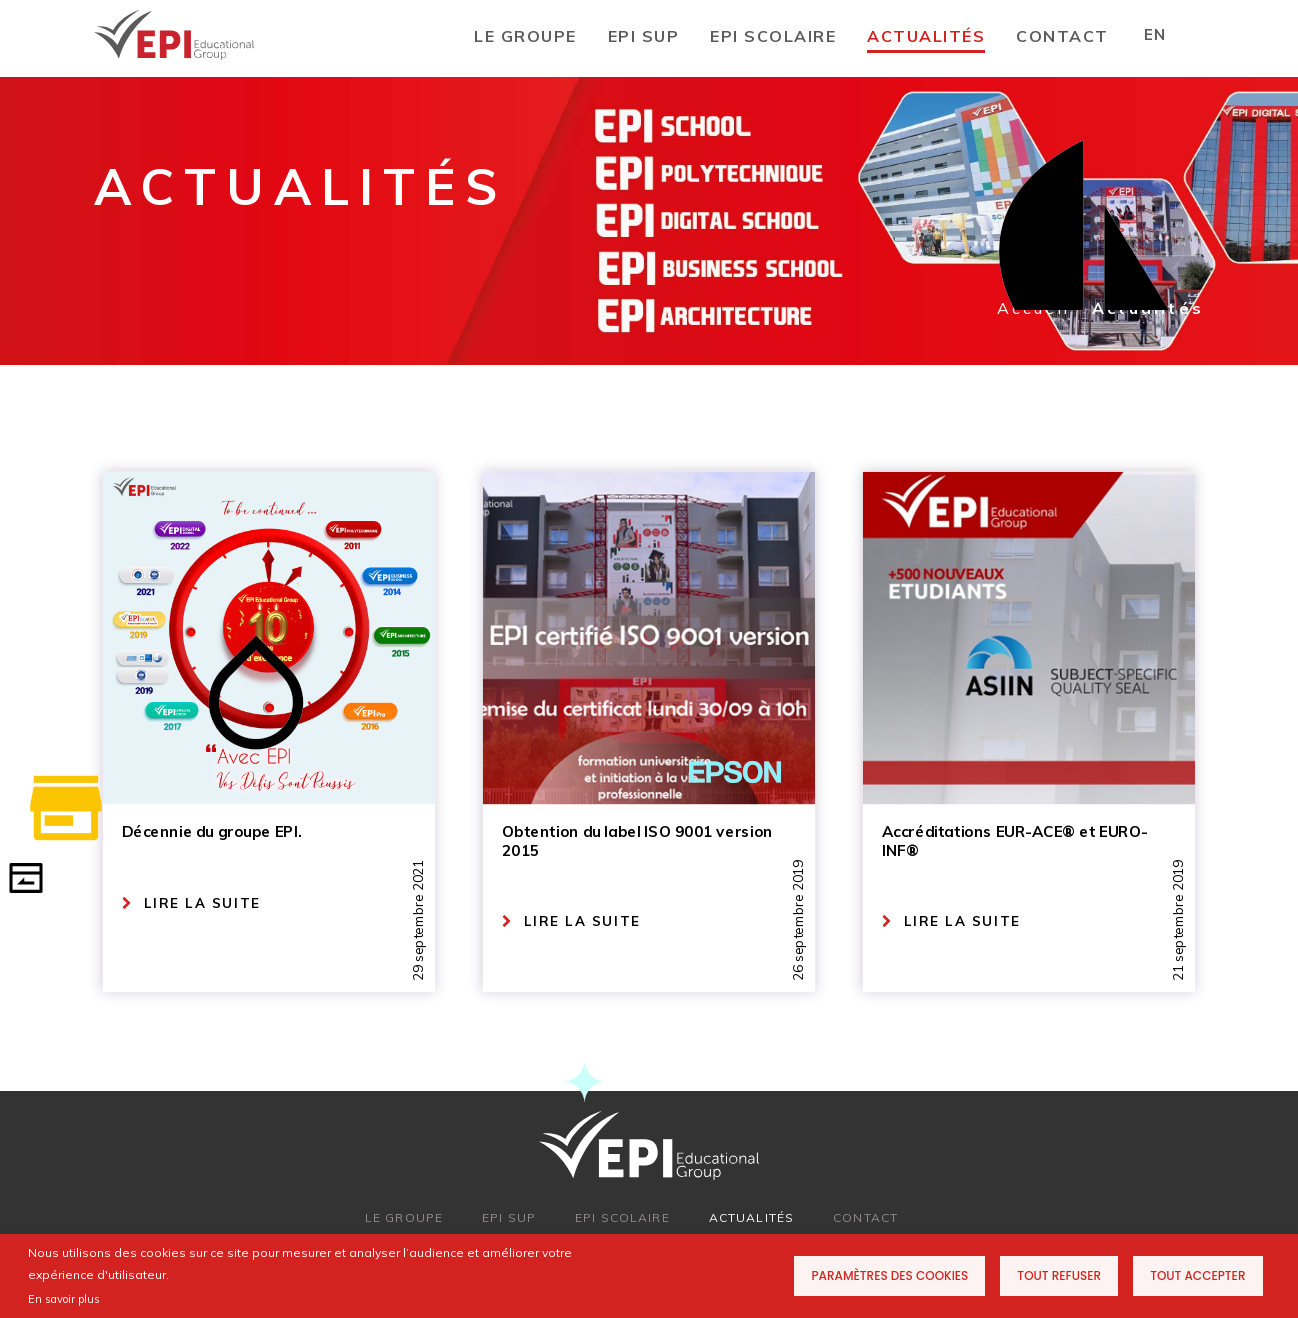 This screenshot has height=1318, width=1298. I want to click on access the store or shop section, so click(66, 808).